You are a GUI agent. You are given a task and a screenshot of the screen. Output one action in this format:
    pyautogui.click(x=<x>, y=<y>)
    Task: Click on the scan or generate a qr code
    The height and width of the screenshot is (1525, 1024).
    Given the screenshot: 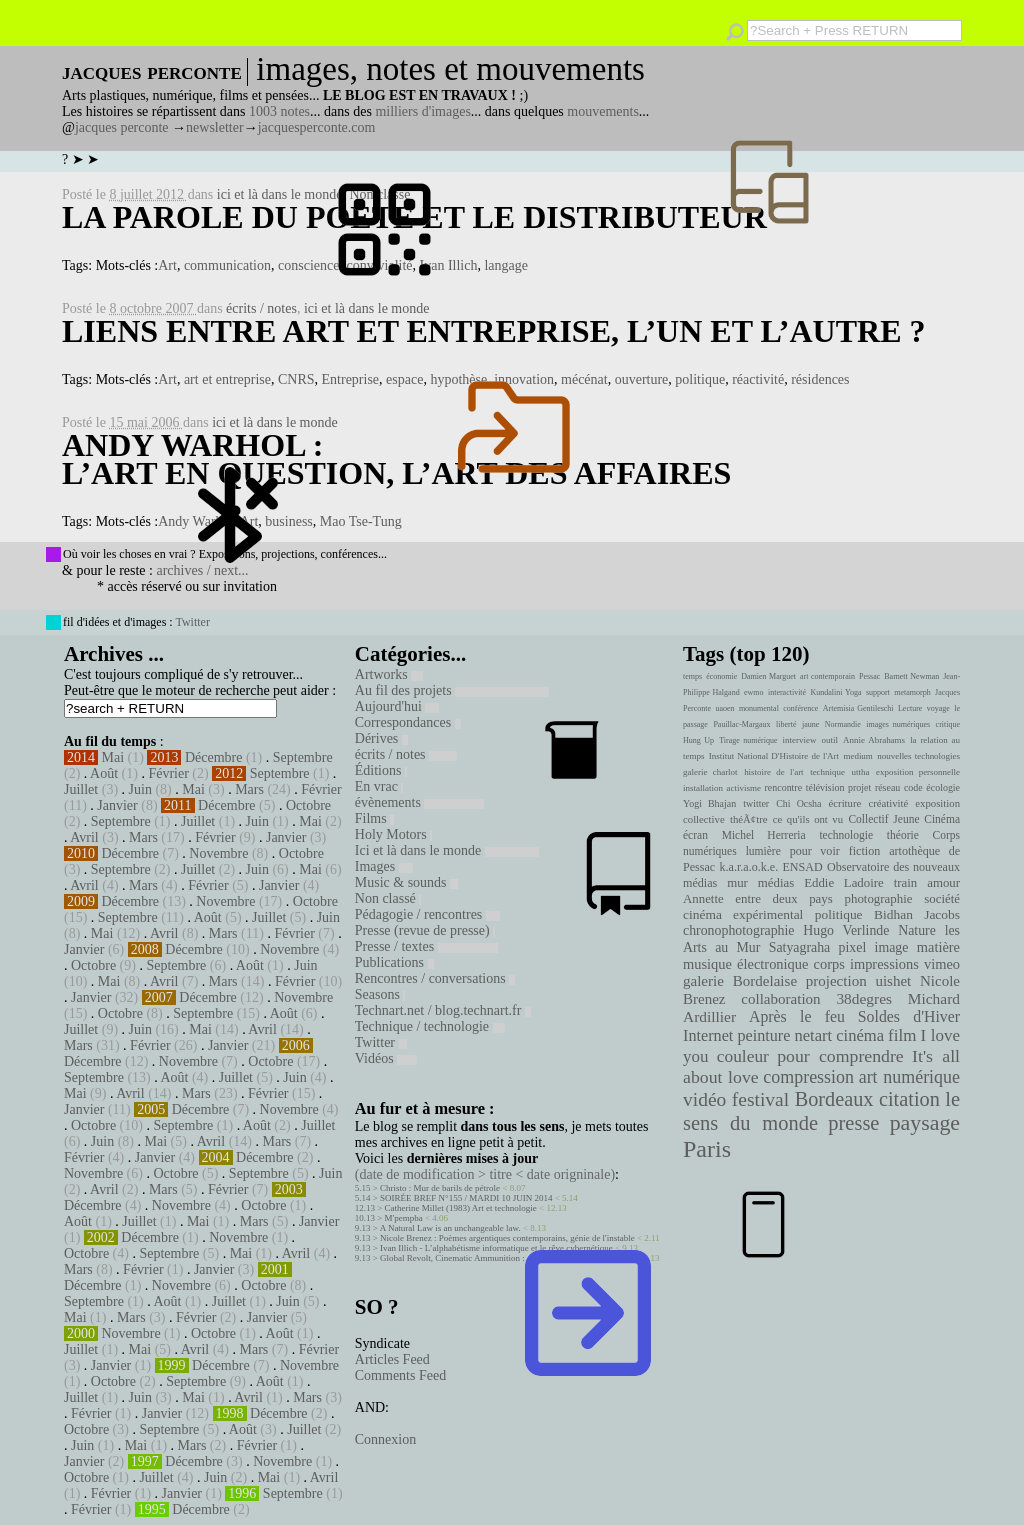 What is the action you would take?
    pyautogui.click(x=384, y=229)
    